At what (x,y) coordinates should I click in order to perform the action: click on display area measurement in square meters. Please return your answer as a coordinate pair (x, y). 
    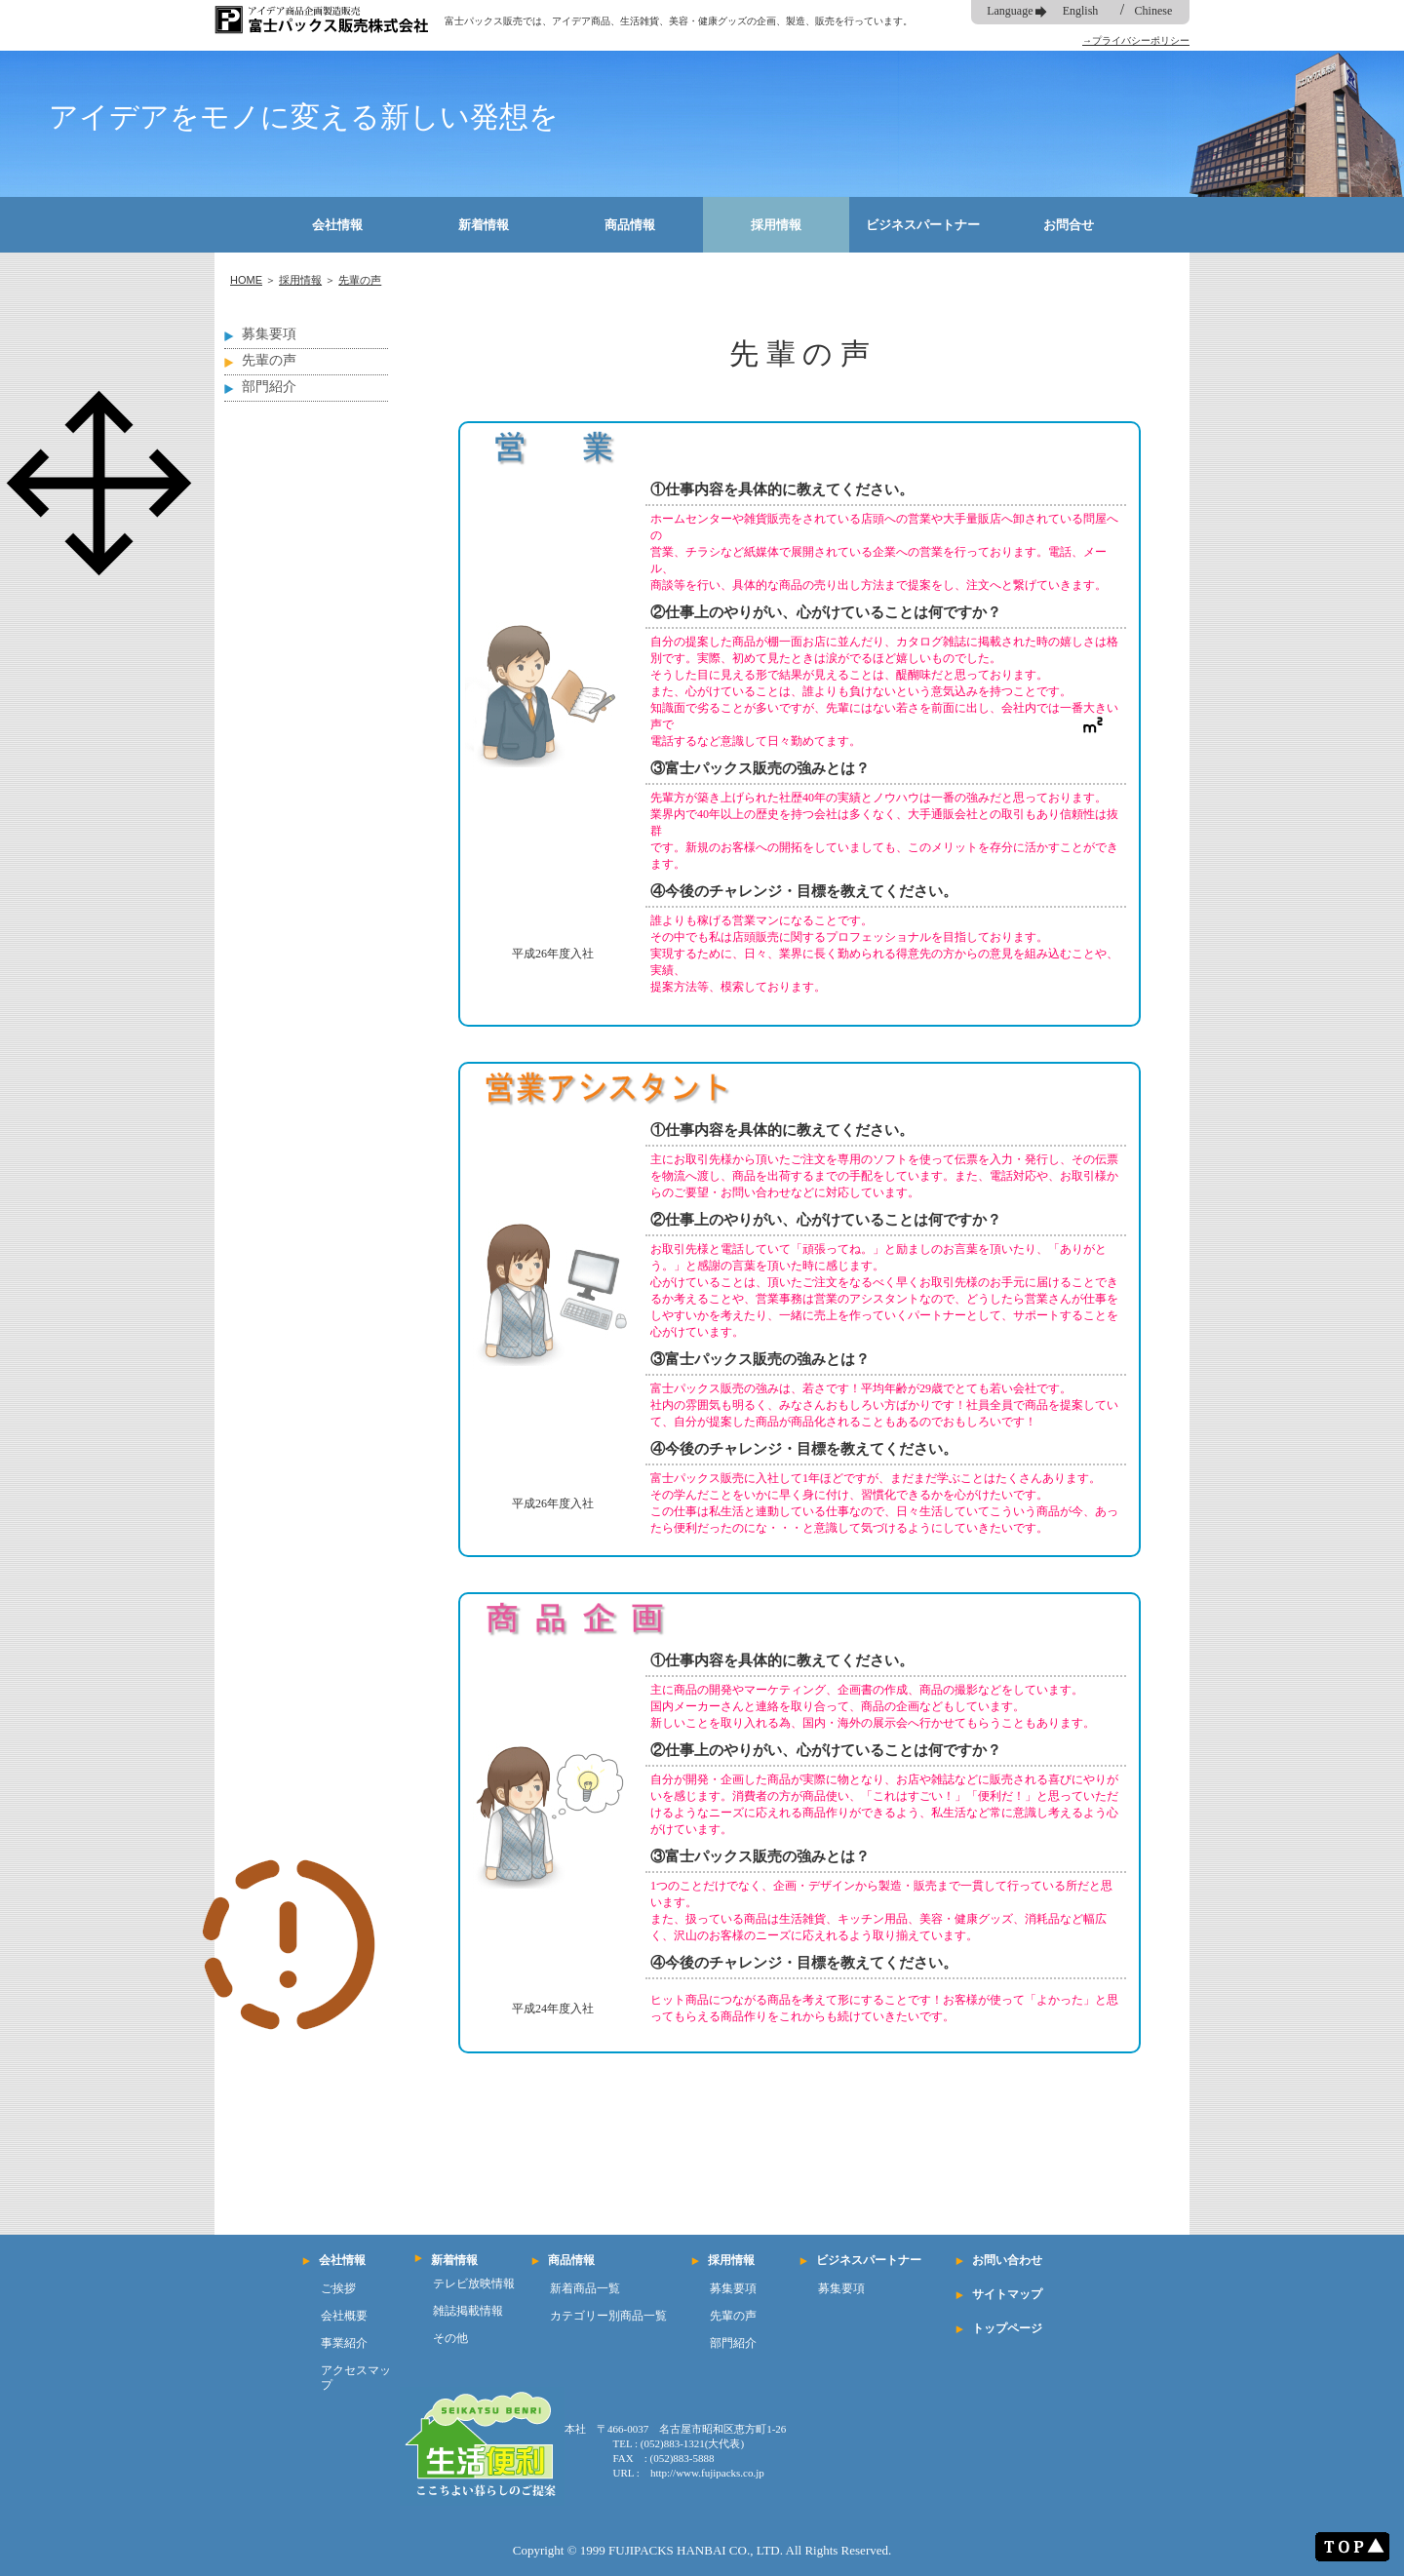
    Looking at the image, I should click on (1093, 725).